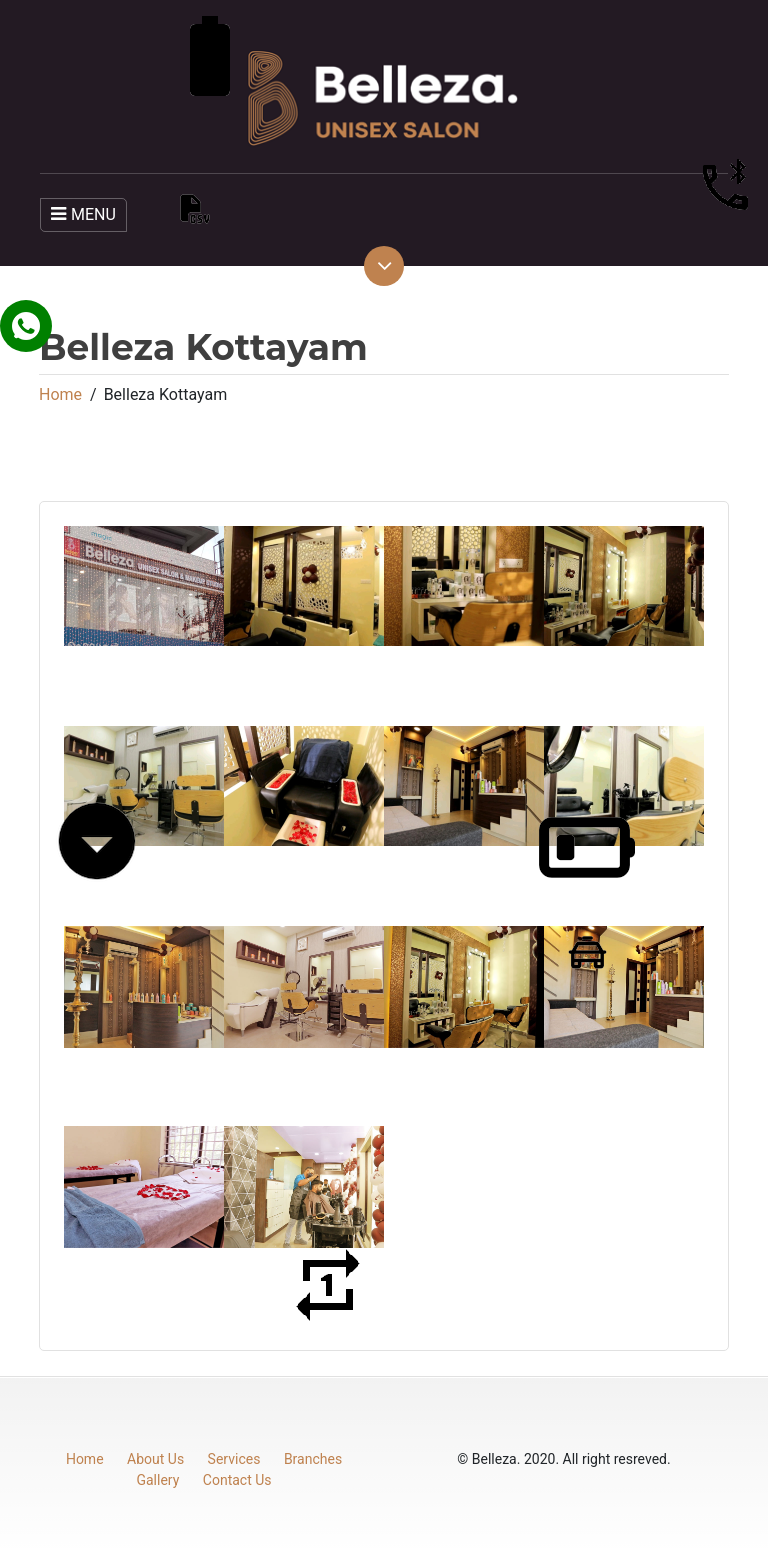 The height and width of the screenshot is (1555, 768). What do you see at coordinates (725, 187) in the screenshot?
I see `indicates an active call using bluetooth speaker` at bounding box center [725, 187].